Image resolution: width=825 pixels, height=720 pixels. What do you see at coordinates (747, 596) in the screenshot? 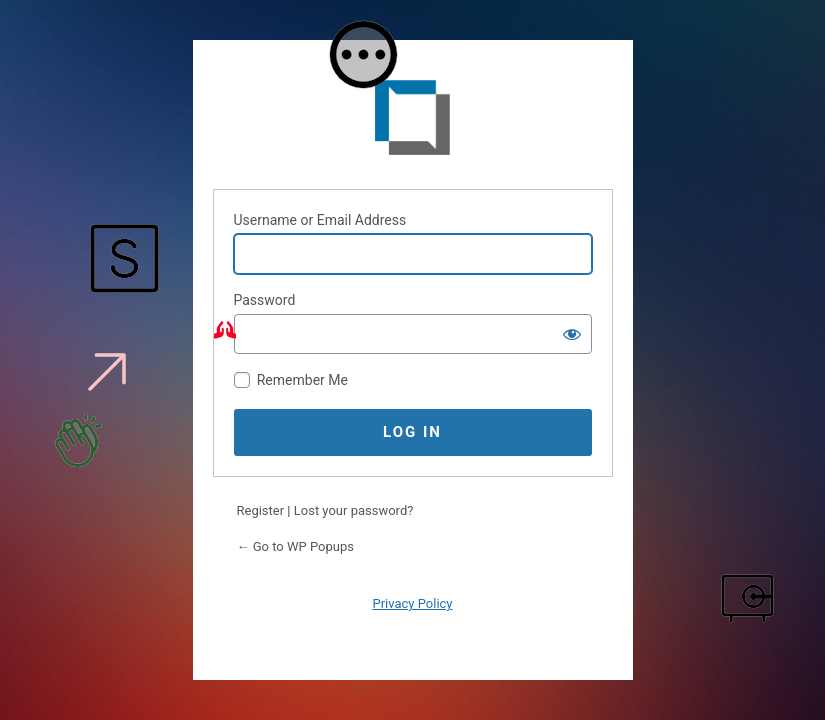
I see `access secure storage or vault` at bounding box center [747, 596].